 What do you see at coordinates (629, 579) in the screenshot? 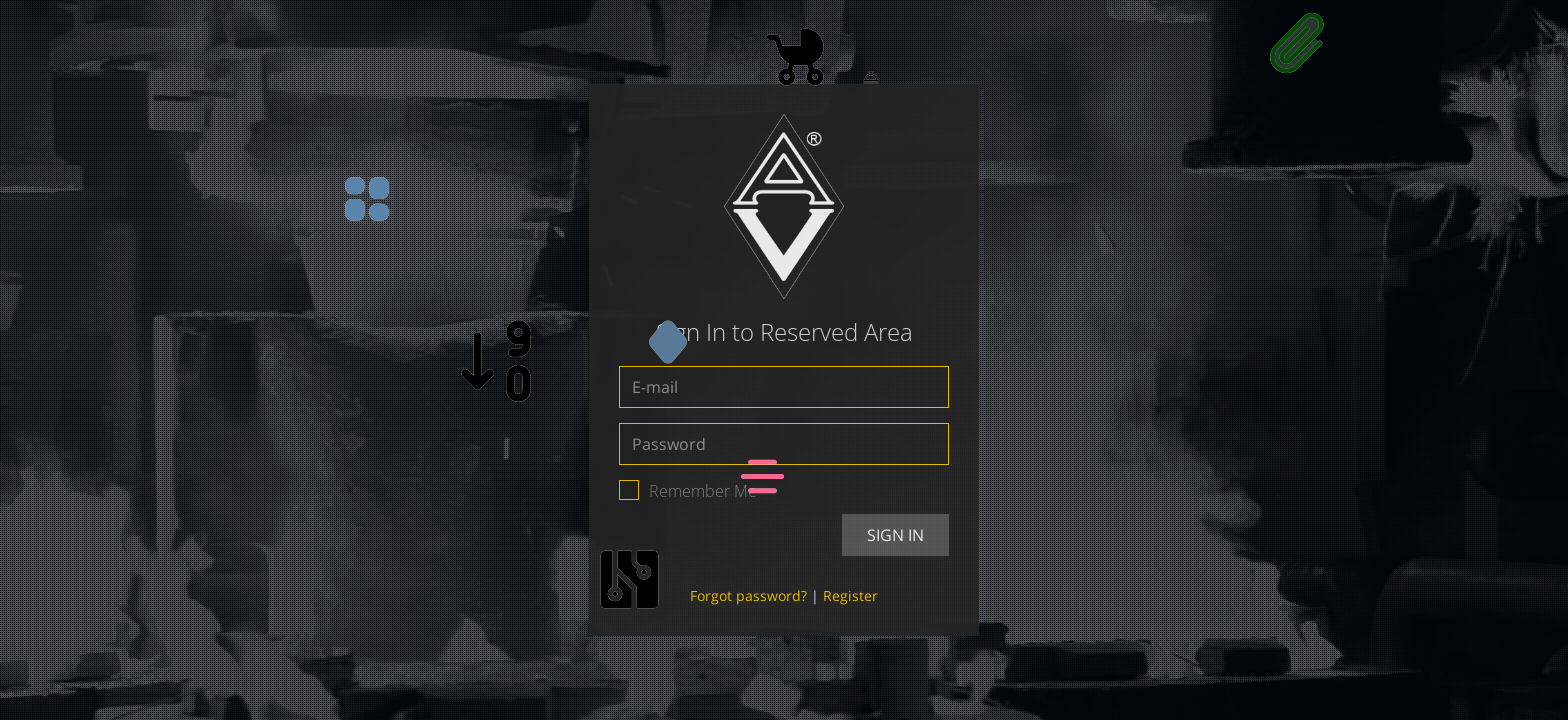
I see `access hardware or circuit settings` at bounding box center [629, 579].